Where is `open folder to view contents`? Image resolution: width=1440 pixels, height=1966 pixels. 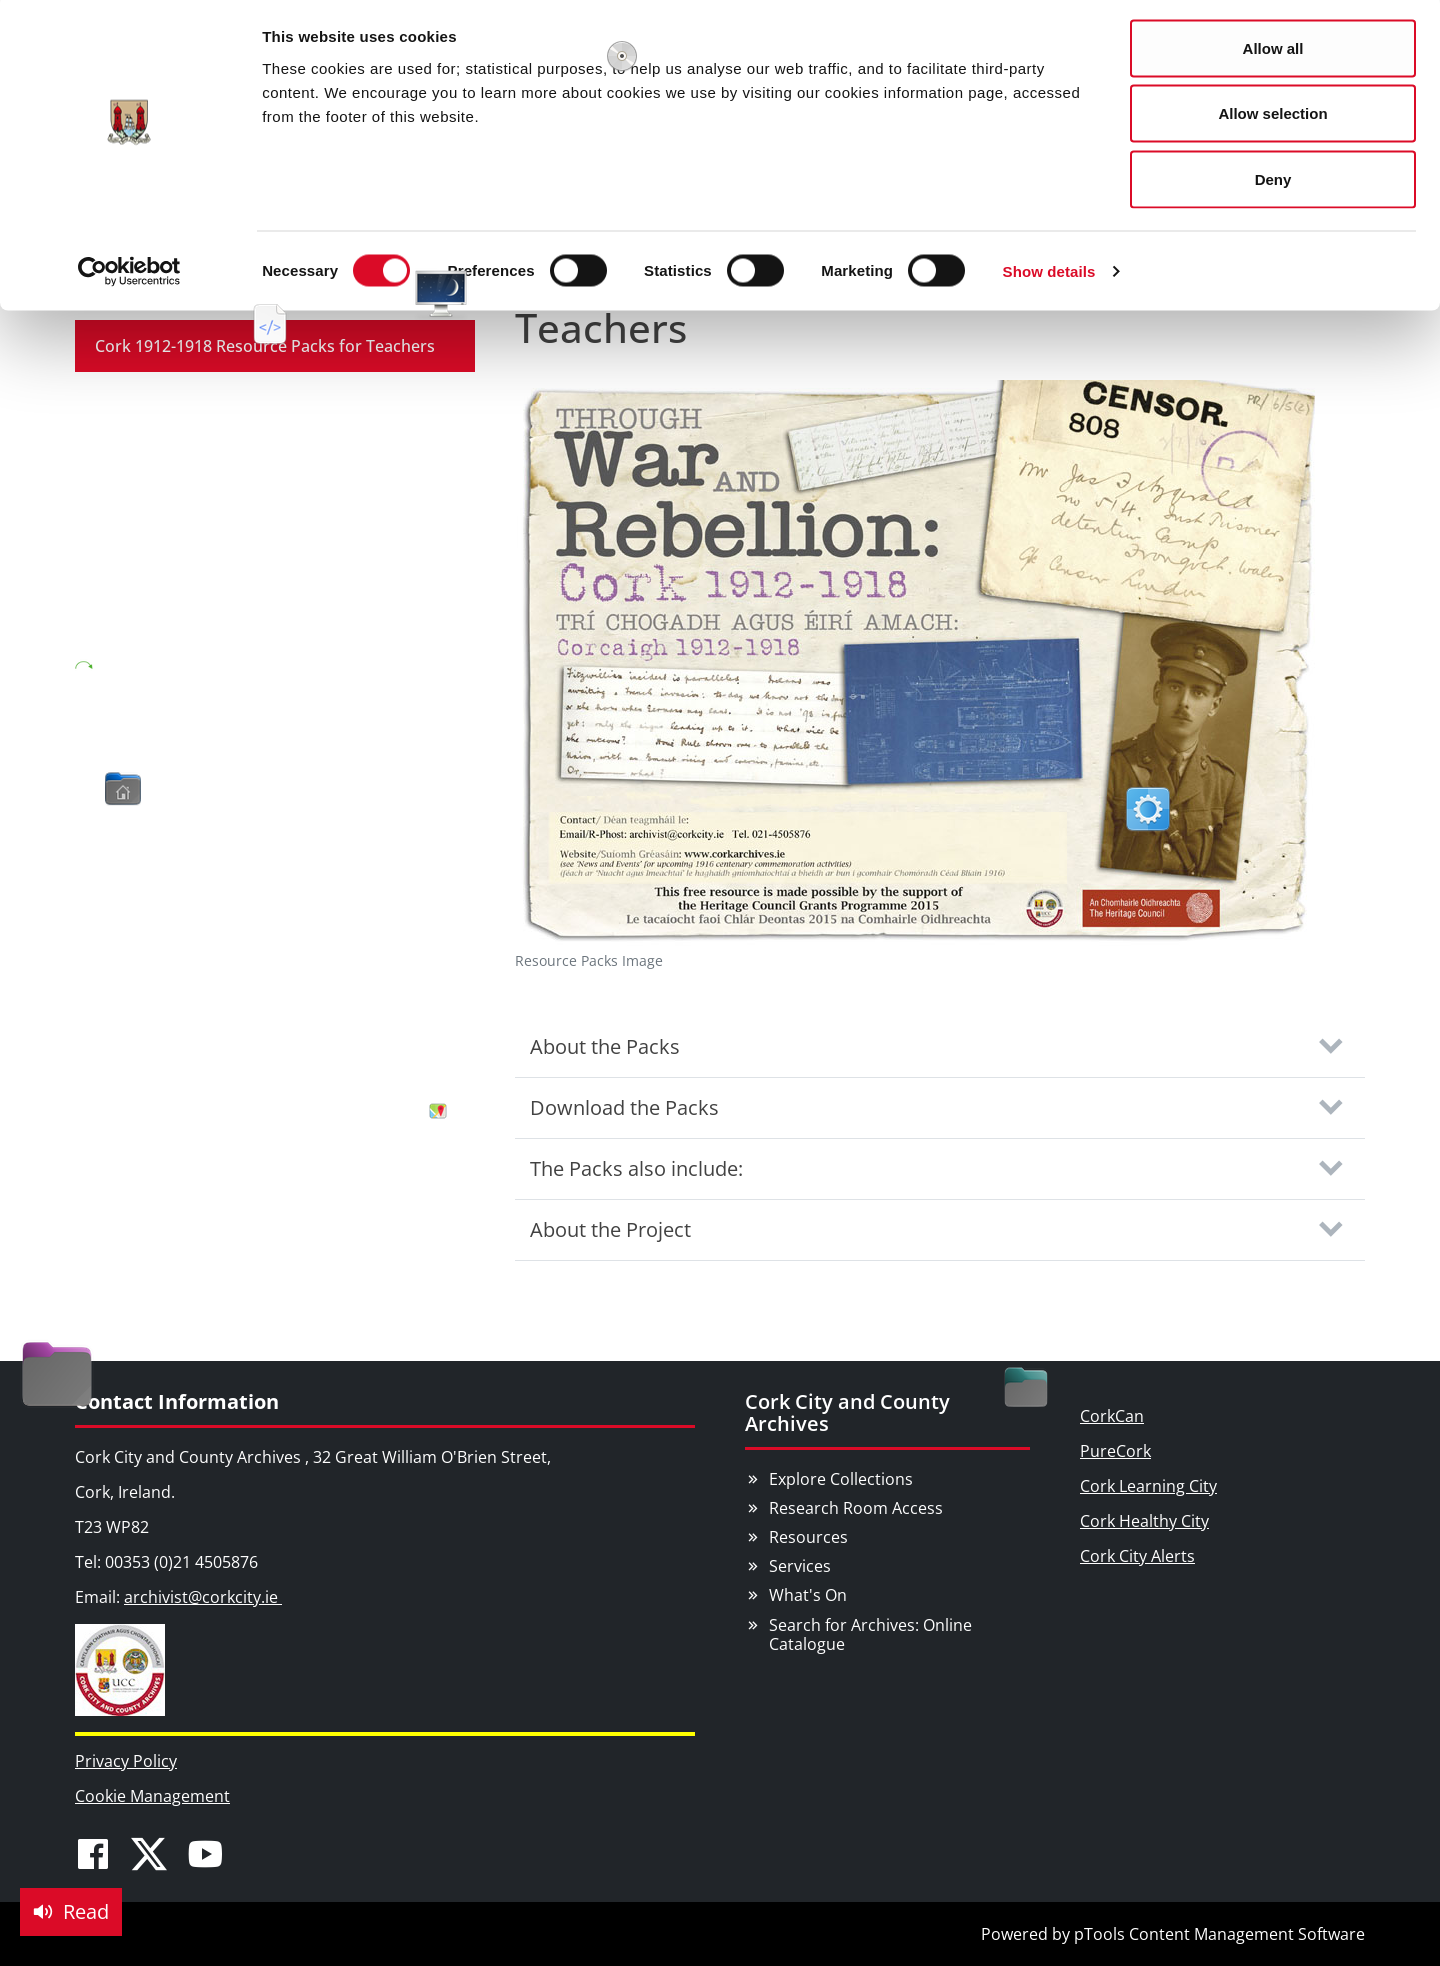
open folder to view contents is located at coordinates (57, 1374).